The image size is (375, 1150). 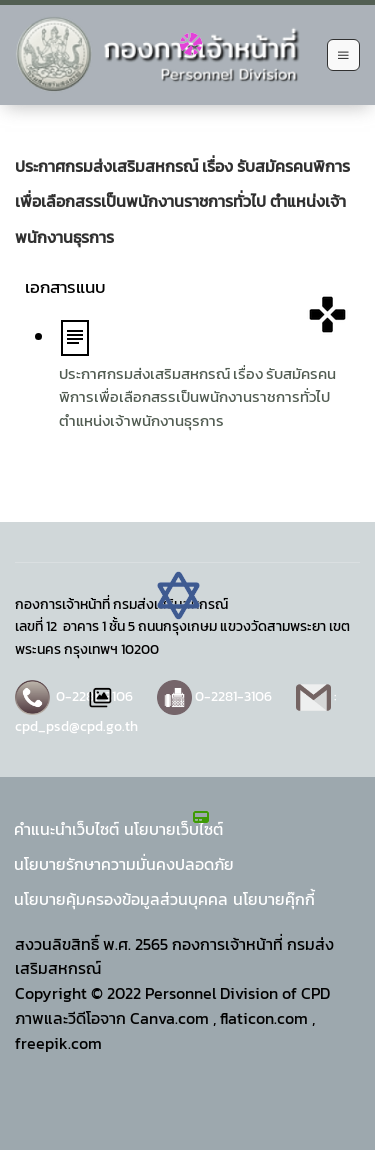 What do you see at coordinates (327, 314) in the screenshot?
I see `access gaming features or settings` at bounding box center [327, 314].